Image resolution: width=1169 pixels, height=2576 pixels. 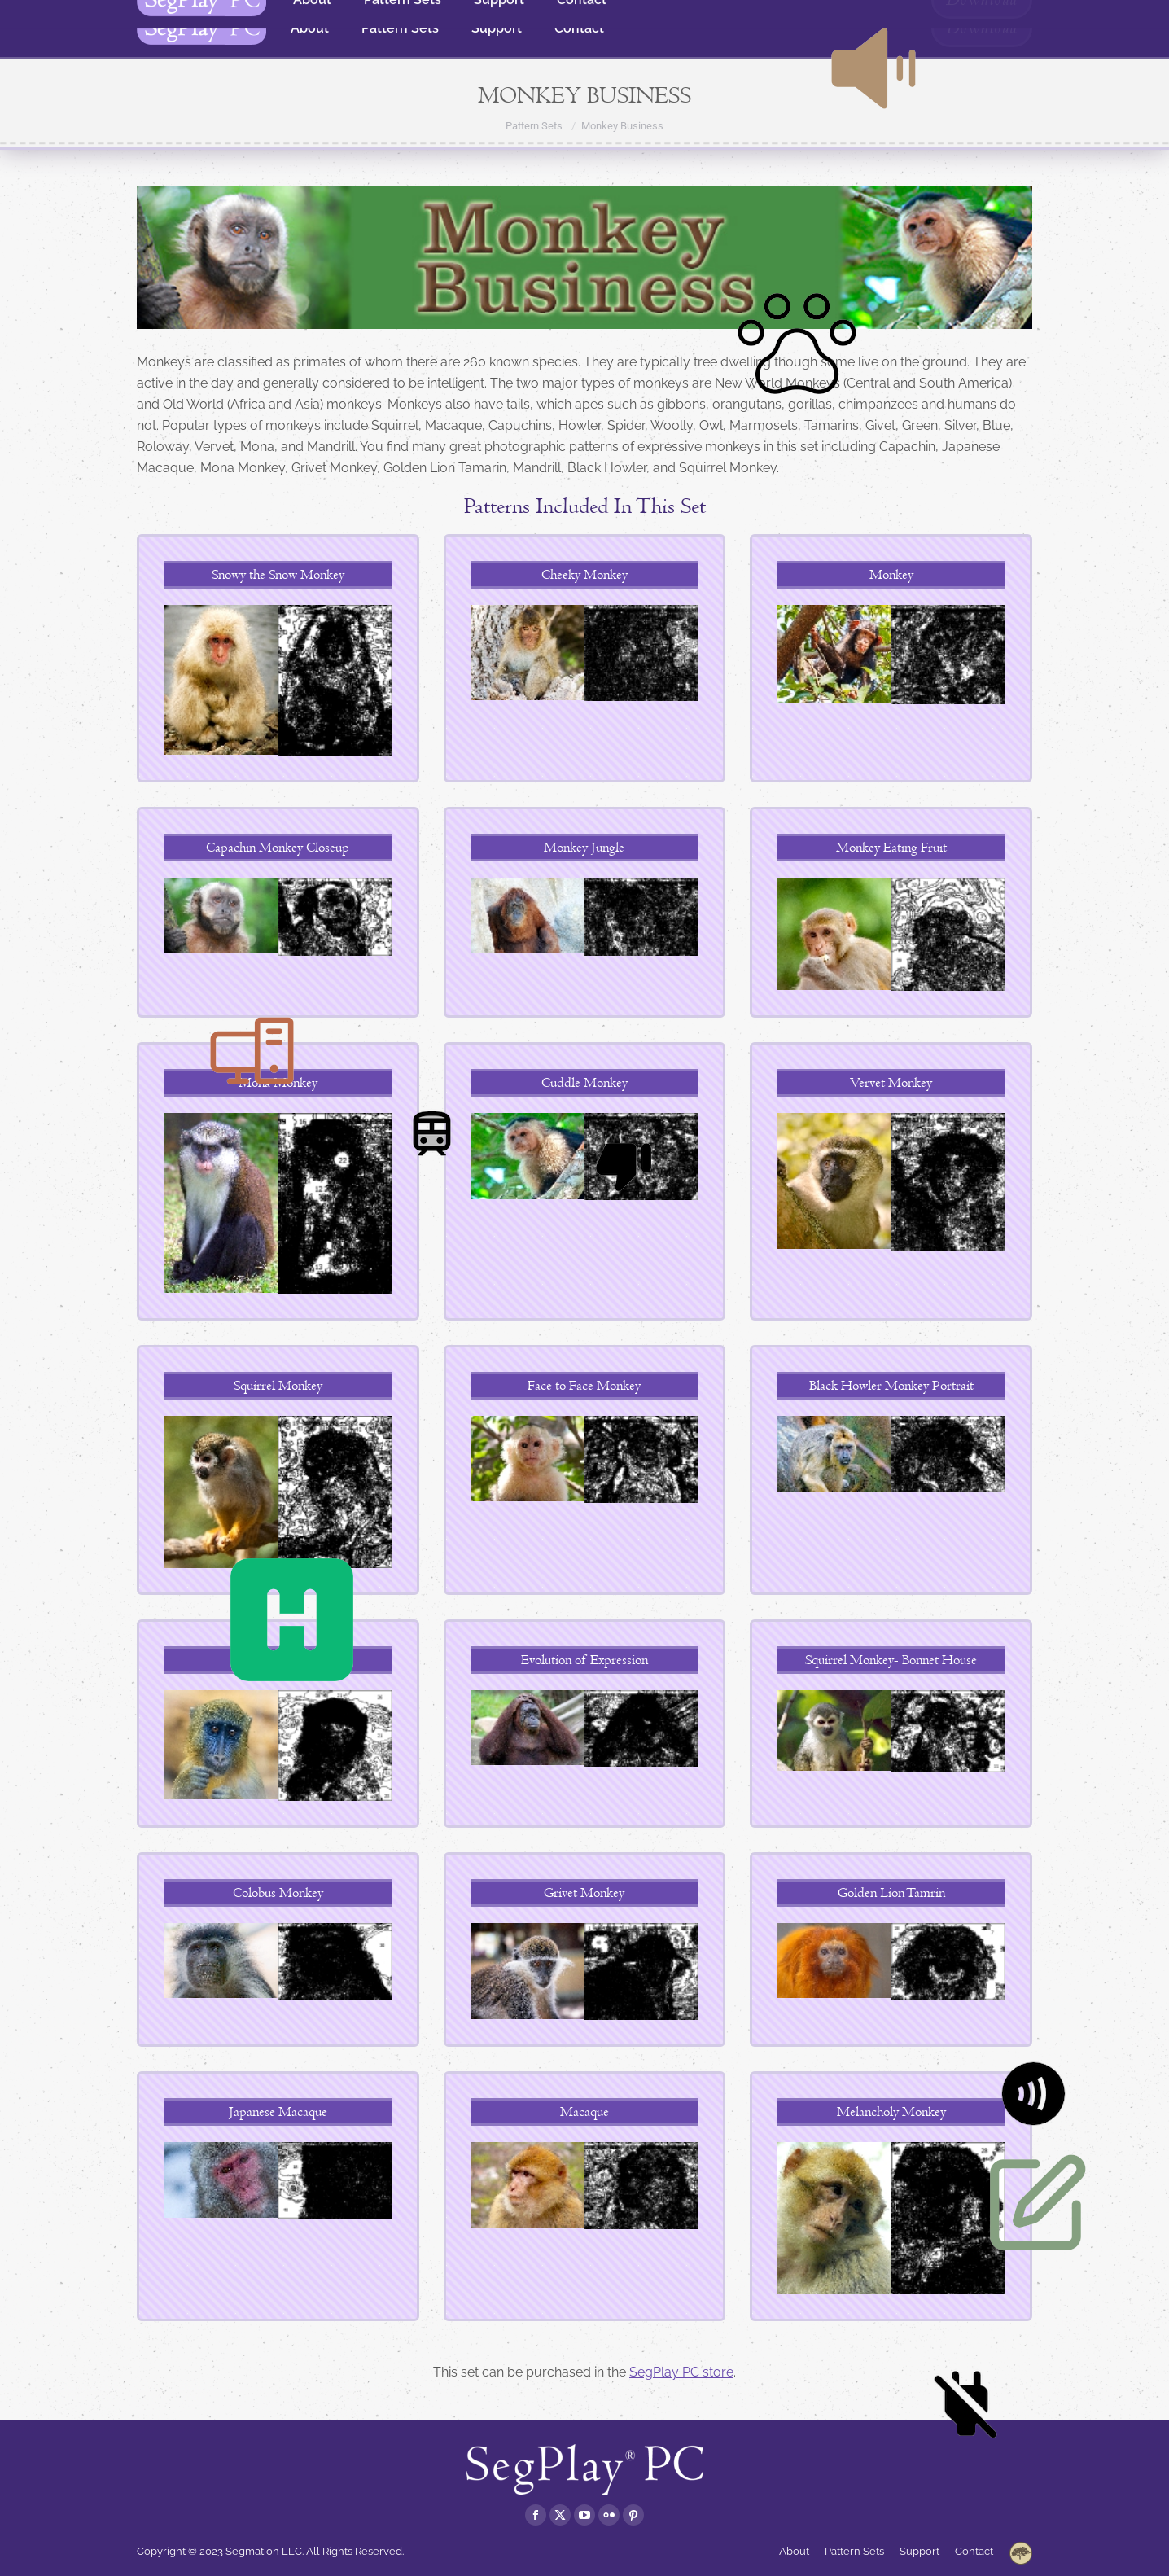 What do you see at coordinates (966, 2403) in the screenshot?
I see `power or charging is disabled` at bounding box center [966, 2403].